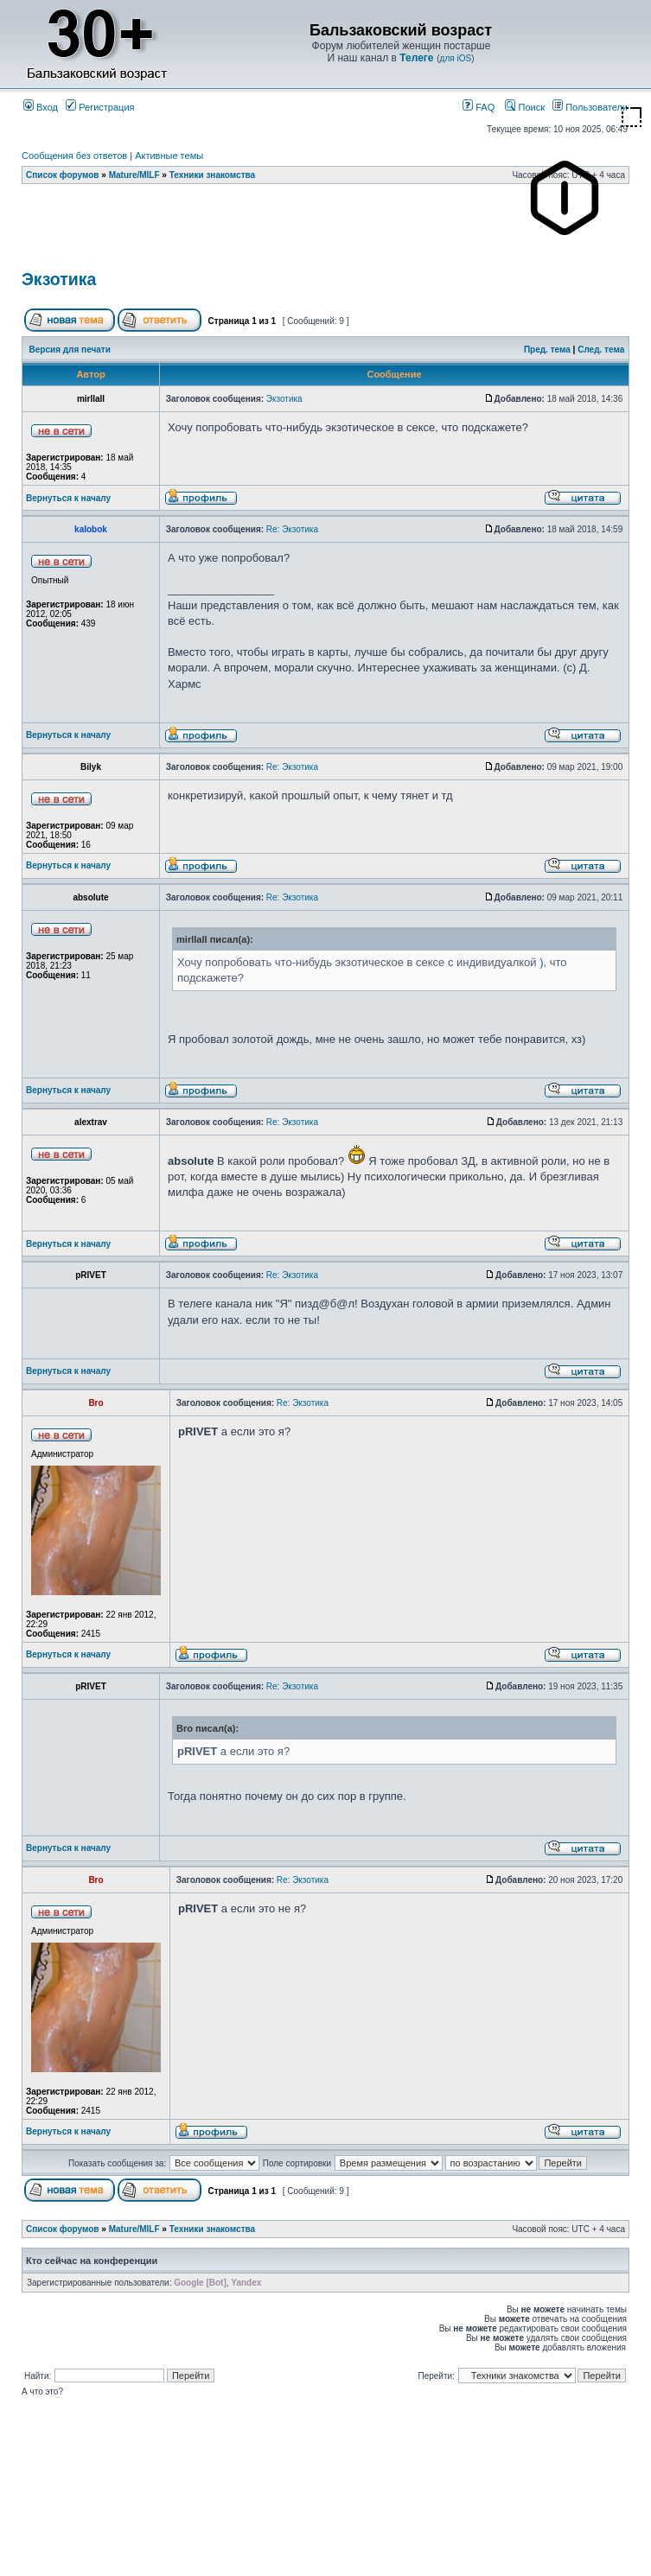  What do you see at coordinates (631, 117) in the screenshot?
I see `adjust corner radius of a shape or element` at bounding box center [631, 117].